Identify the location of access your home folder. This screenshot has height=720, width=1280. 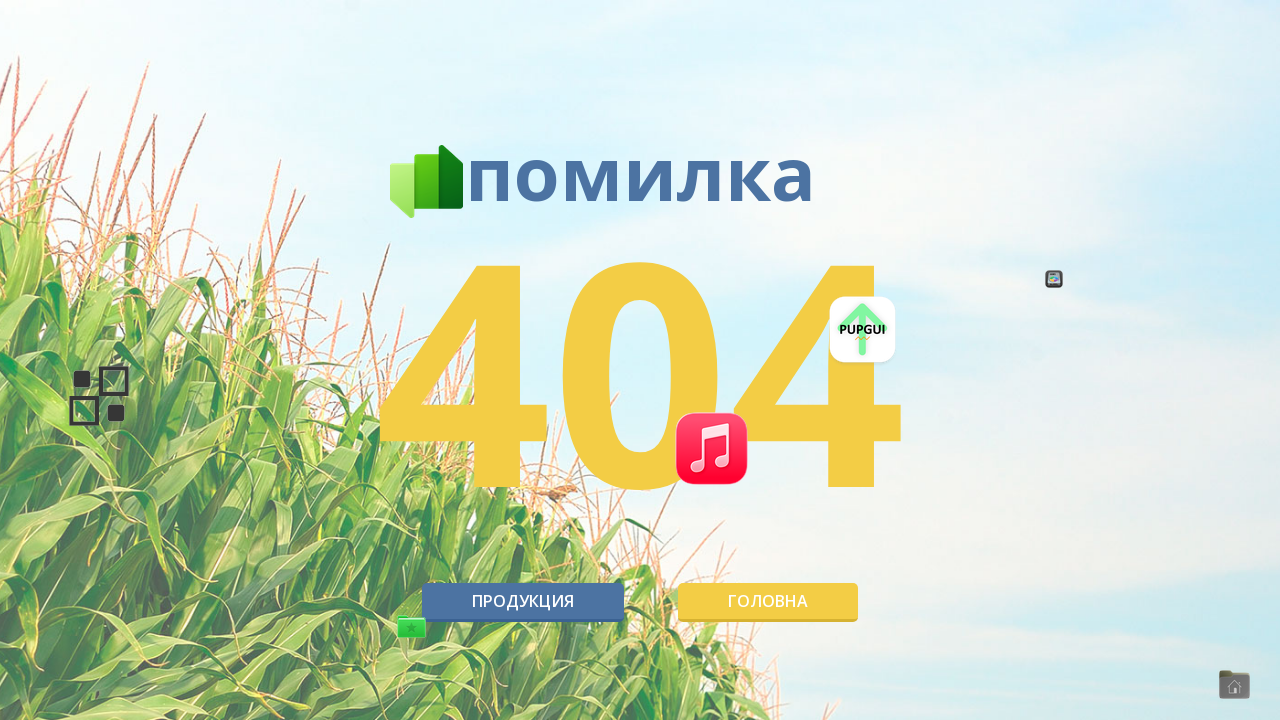
(1234, 684).